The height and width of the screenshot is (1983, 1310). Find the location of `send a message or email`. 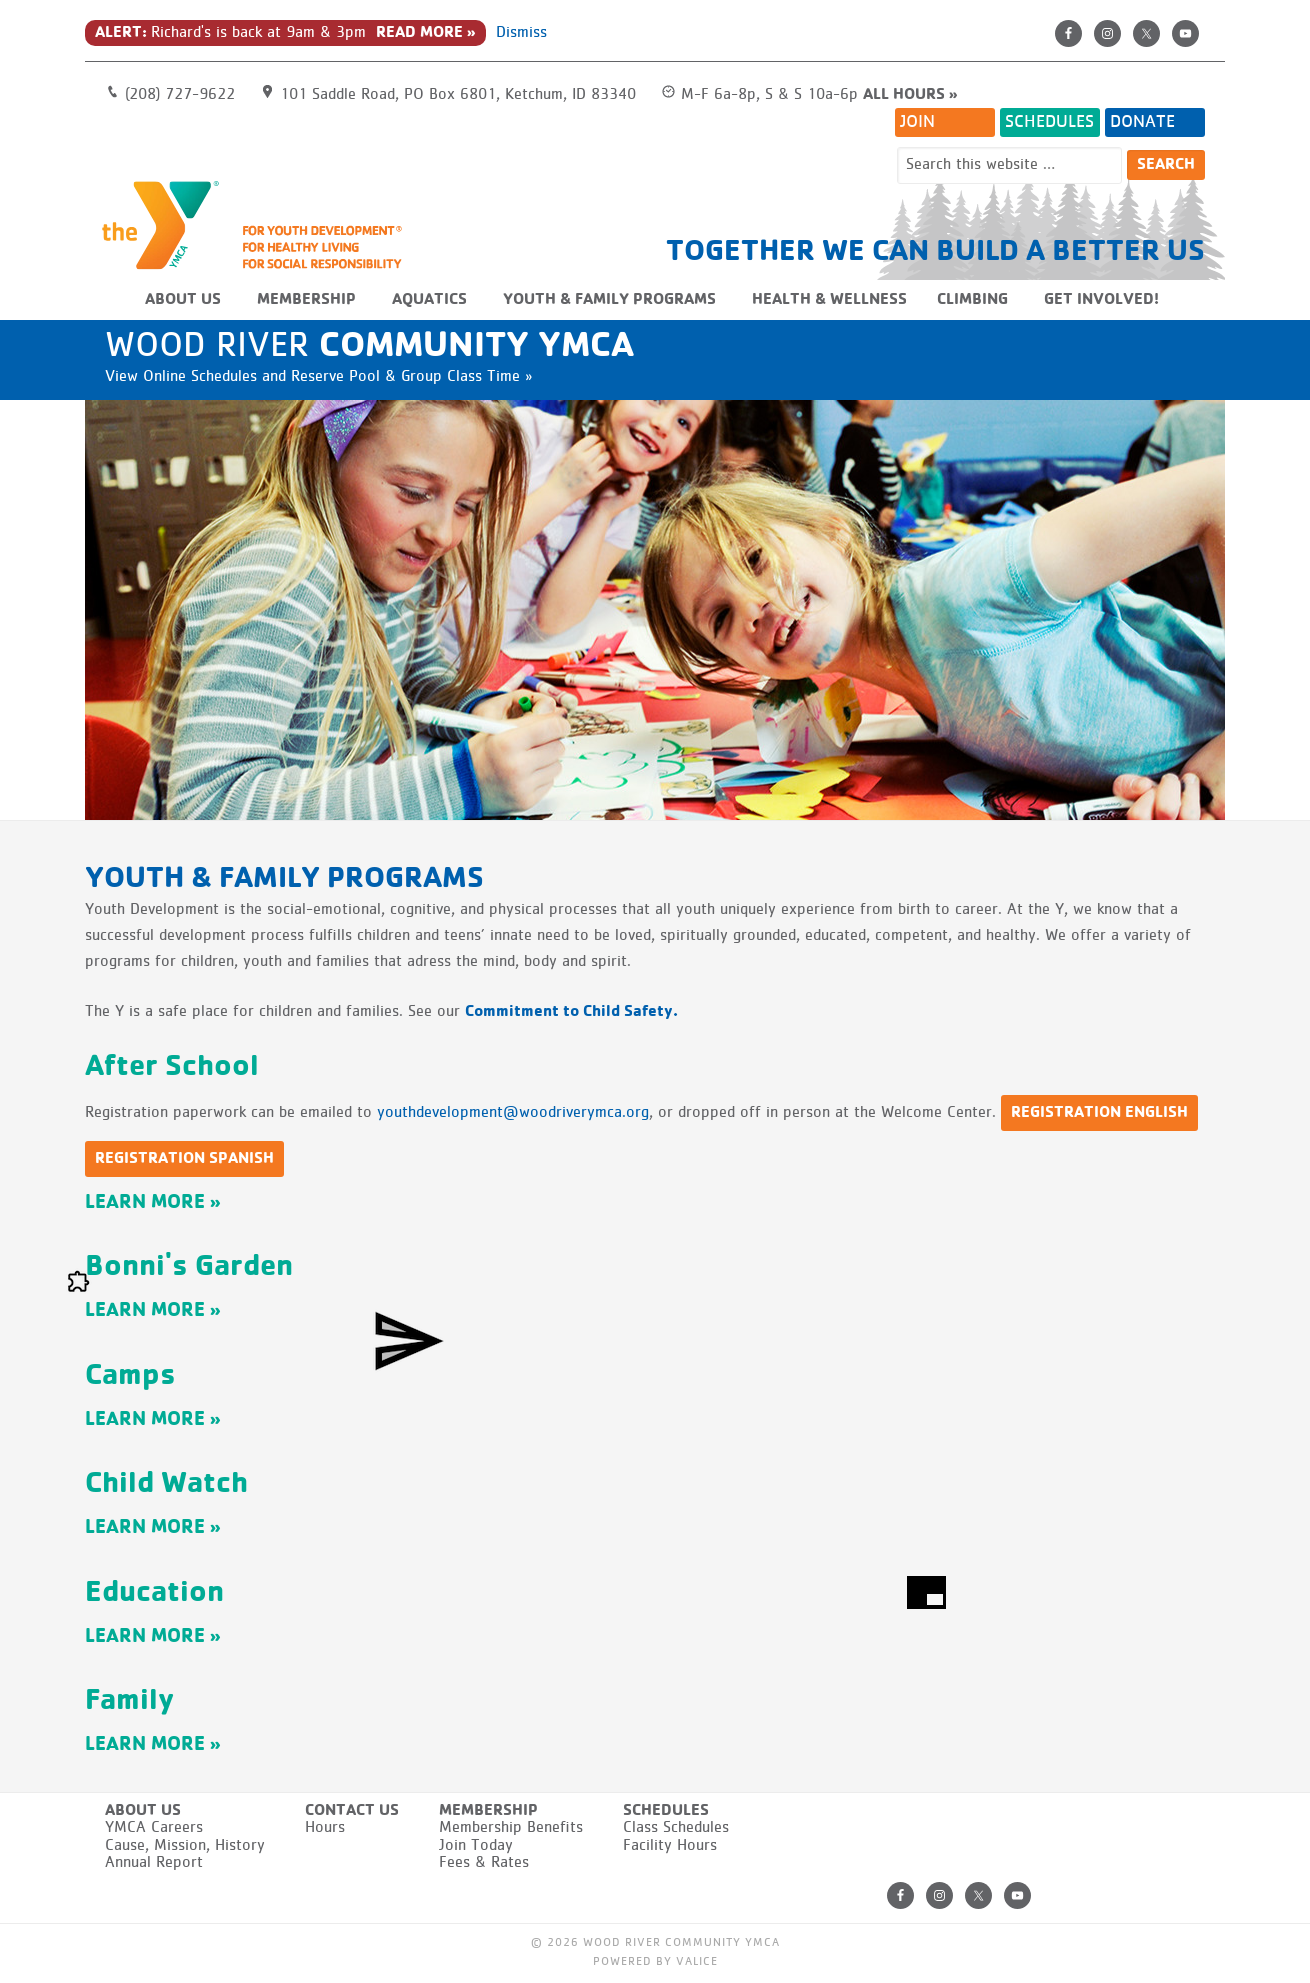

send a message or email is located at coordinates (408, 1341).